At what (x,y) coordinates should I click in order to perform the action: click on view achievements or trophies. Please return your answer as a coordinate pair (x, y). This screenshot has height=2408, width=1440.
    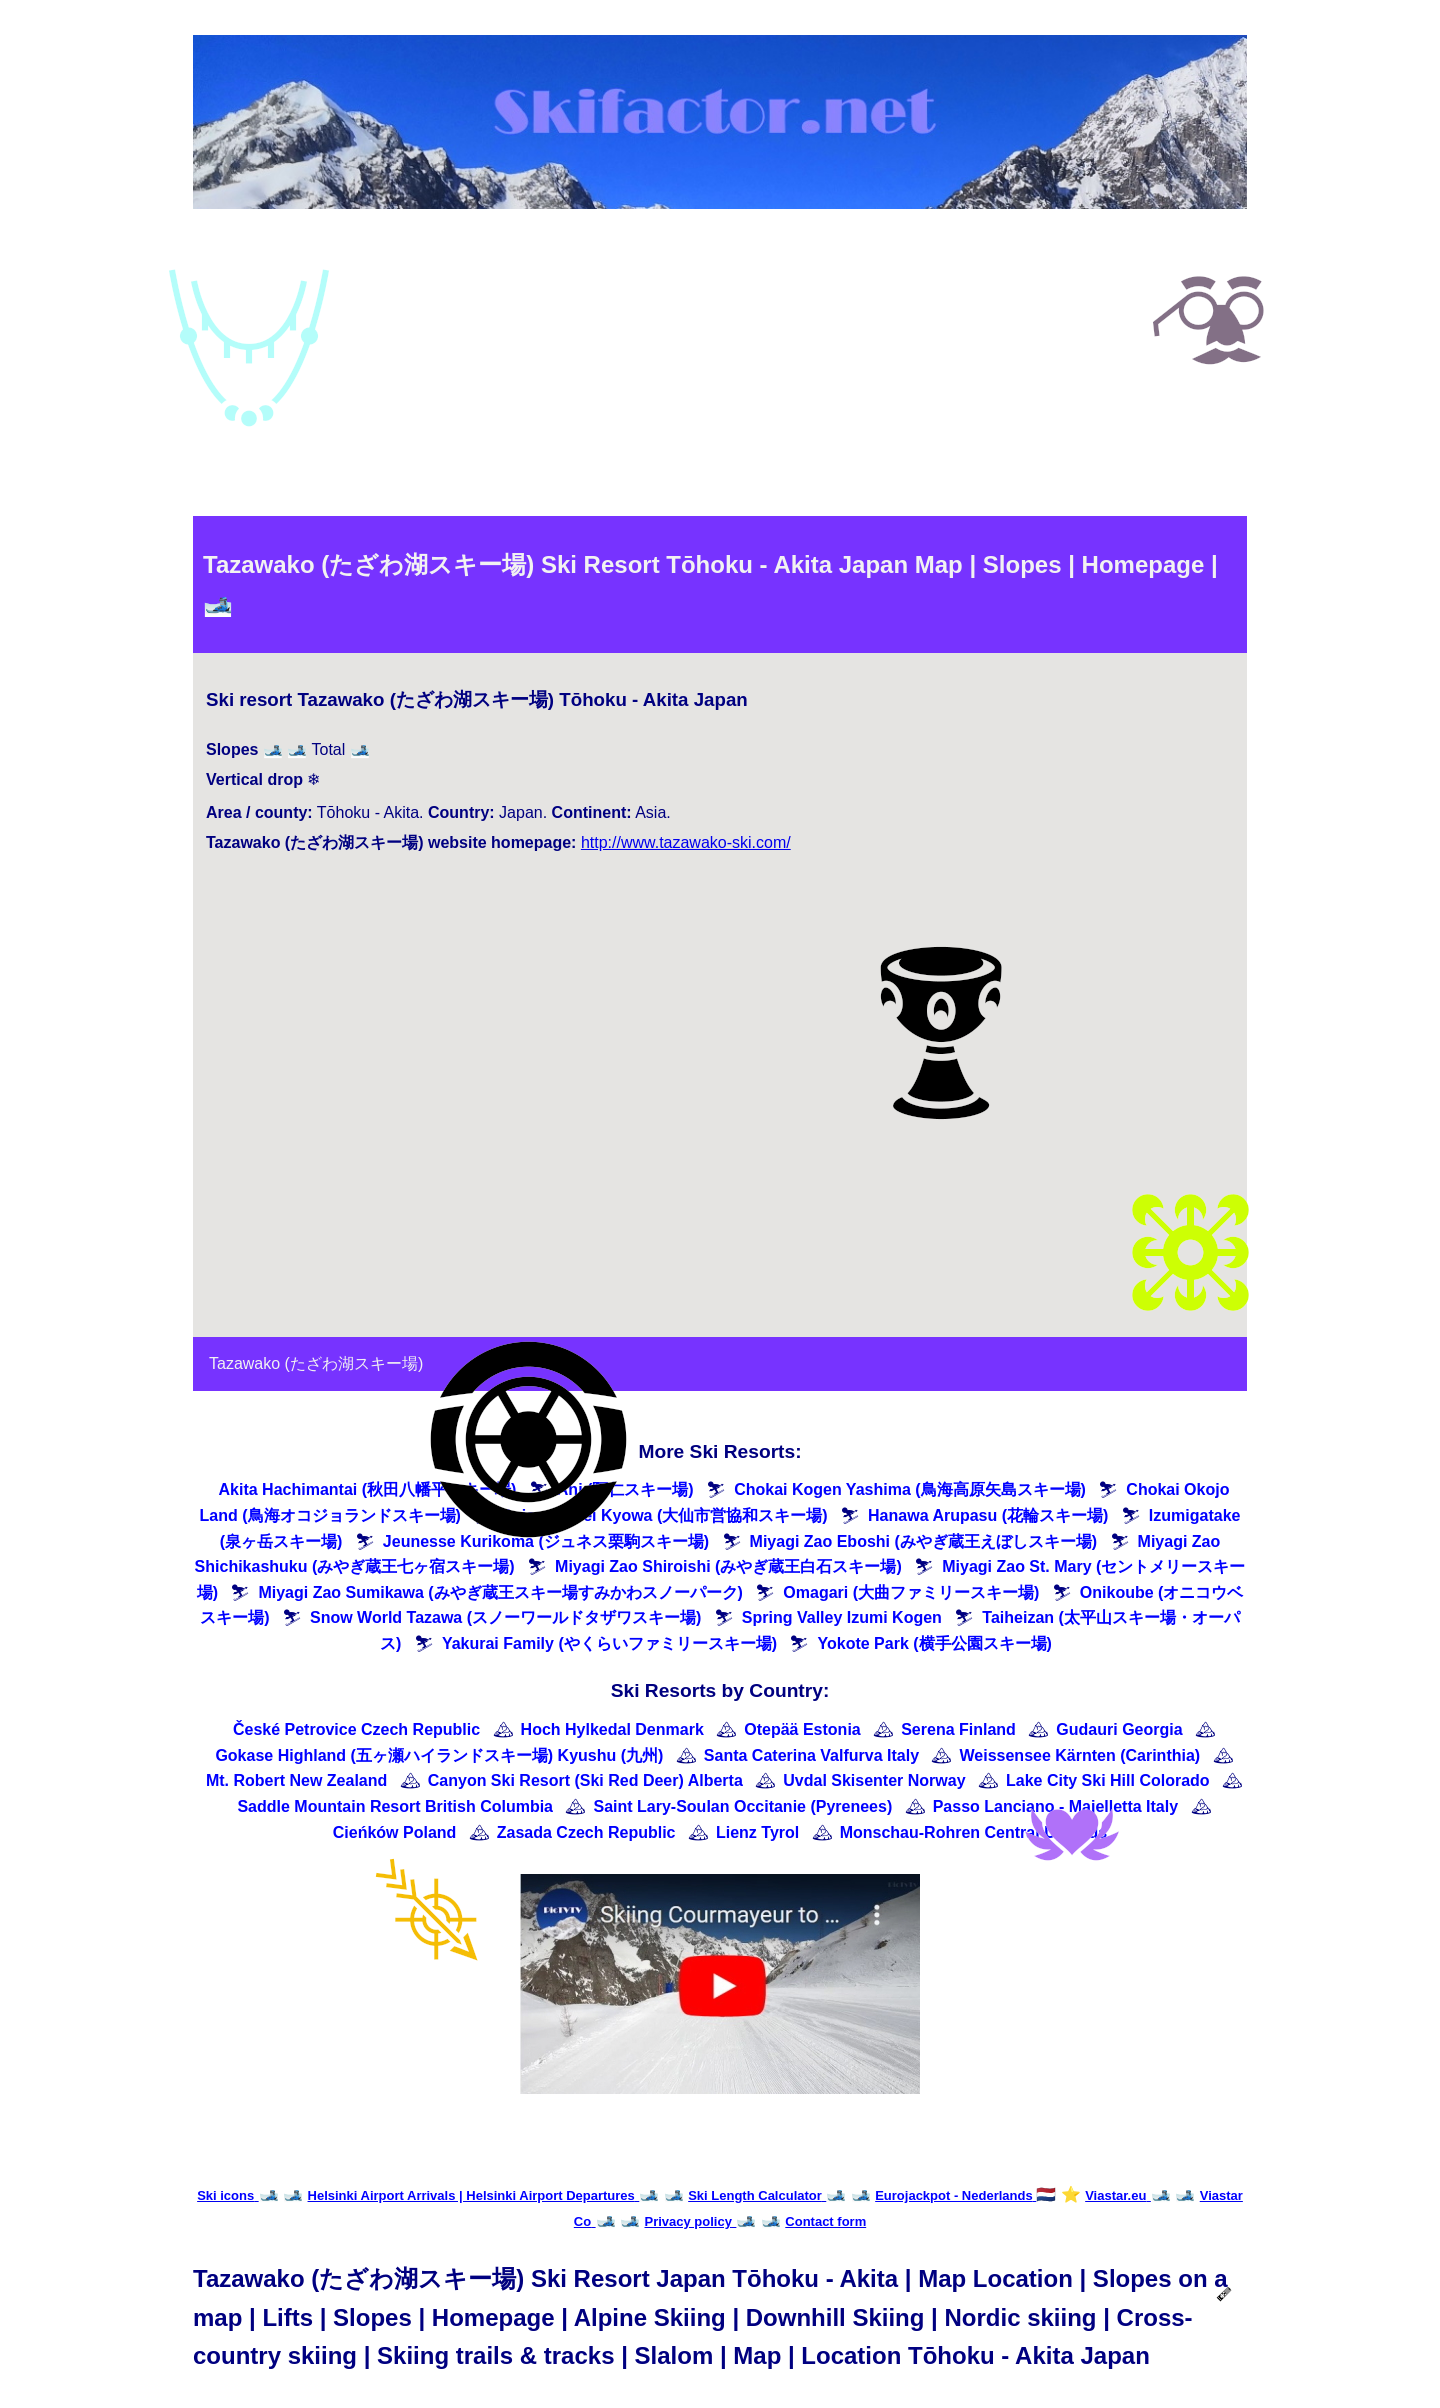
    Looking at the image, I should click on (939, 1034).